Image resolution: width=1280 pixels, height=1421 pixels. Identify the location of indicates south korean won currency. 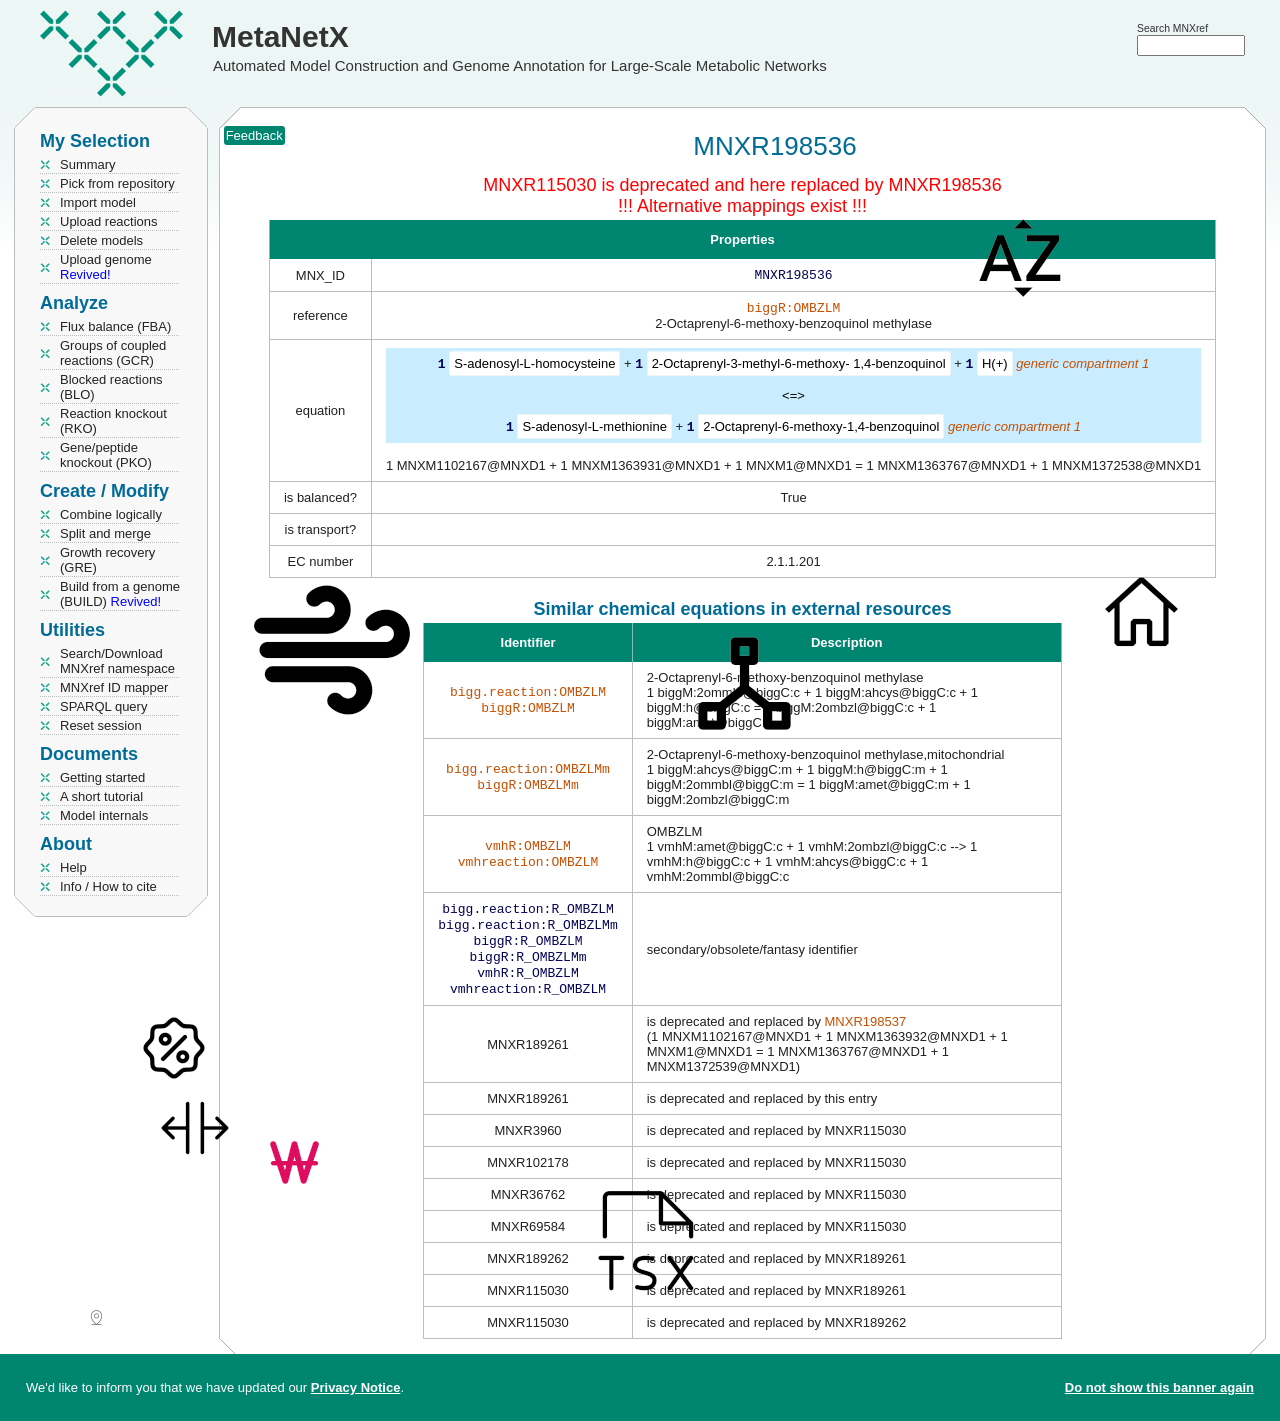
(294, 1162).